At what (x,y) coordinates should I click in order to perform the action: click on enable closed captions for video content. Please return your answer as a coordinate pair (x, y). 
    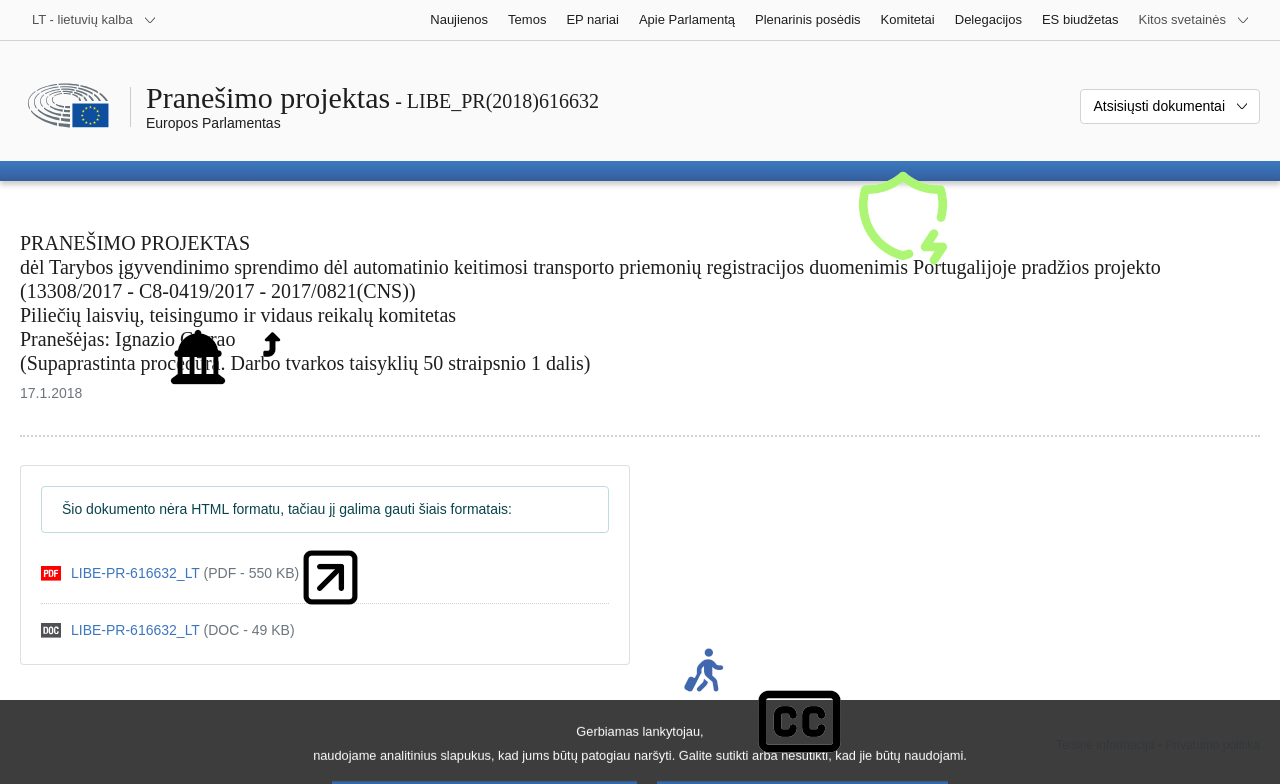
    Looking at the image, I should click on (799, 721).